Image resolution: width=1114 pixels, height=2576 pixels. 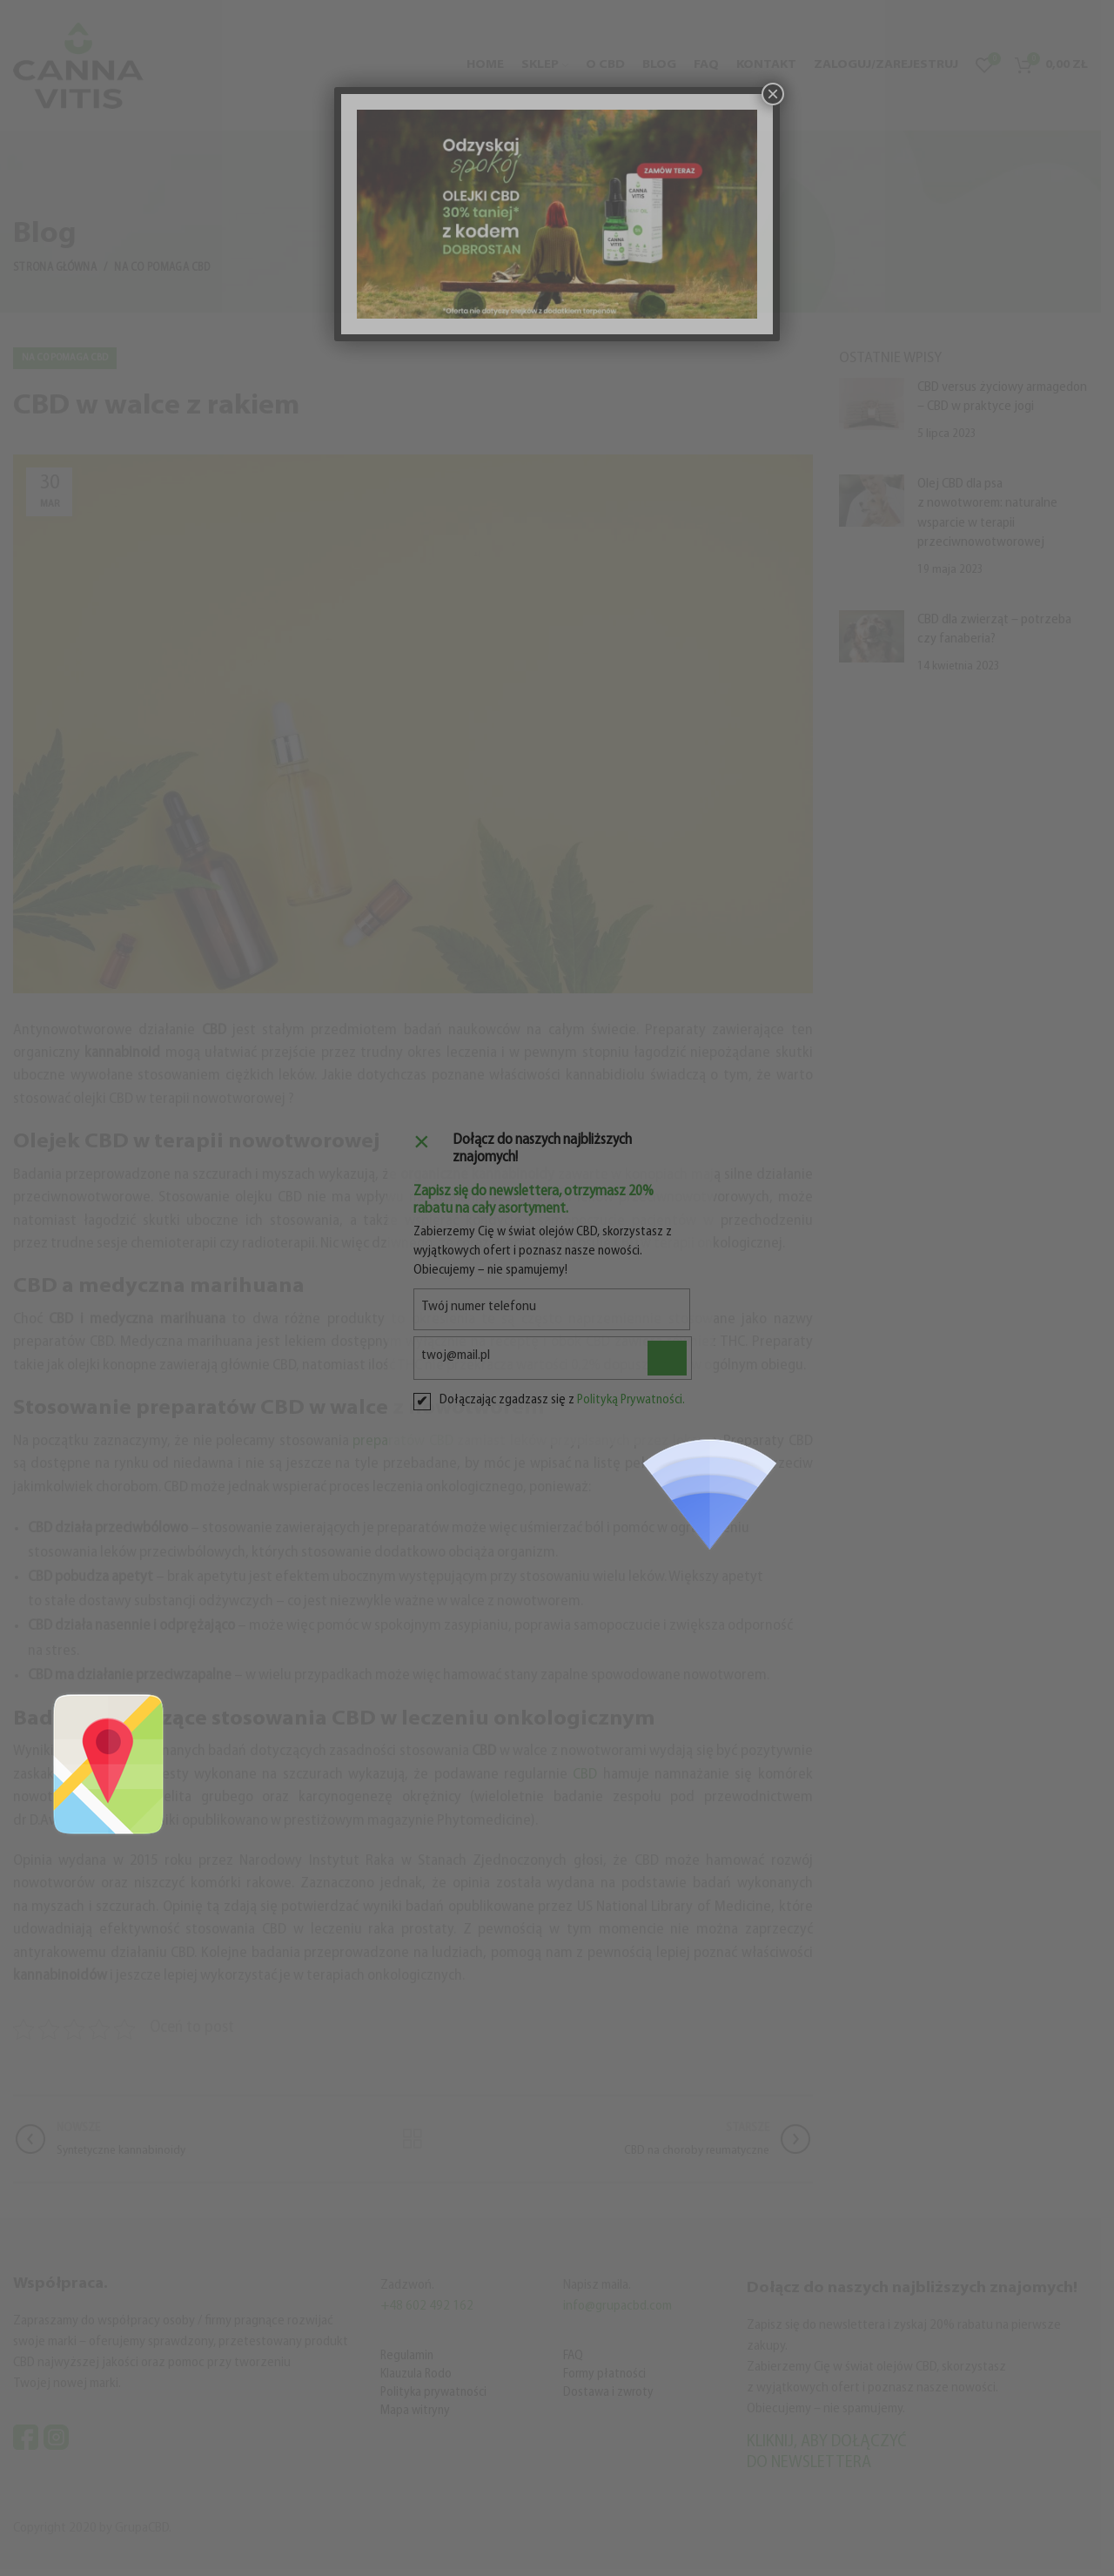 What do you see at coordinates (709, 1494) in the screenshot?
I see `indicates active wireless network connection` at bounding box center [709, 1494].